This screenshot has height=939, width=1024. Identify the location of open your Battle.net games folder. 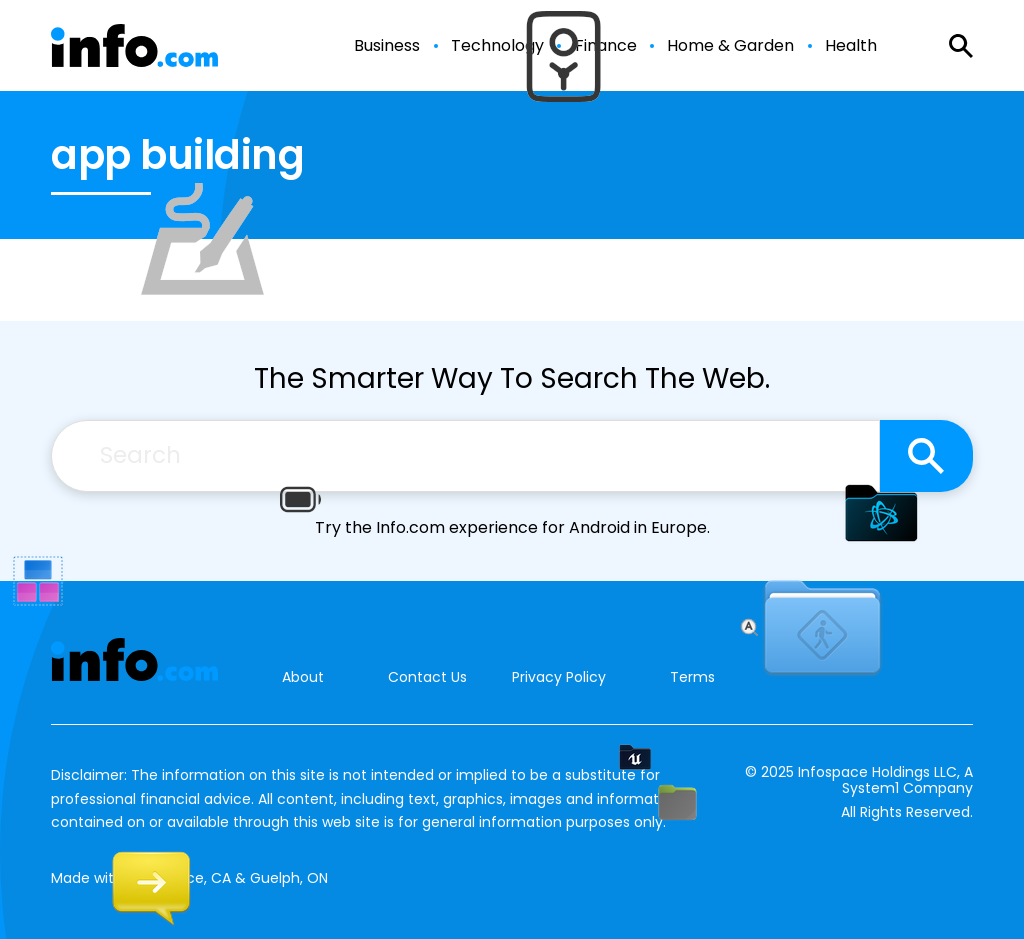
(881, 515).